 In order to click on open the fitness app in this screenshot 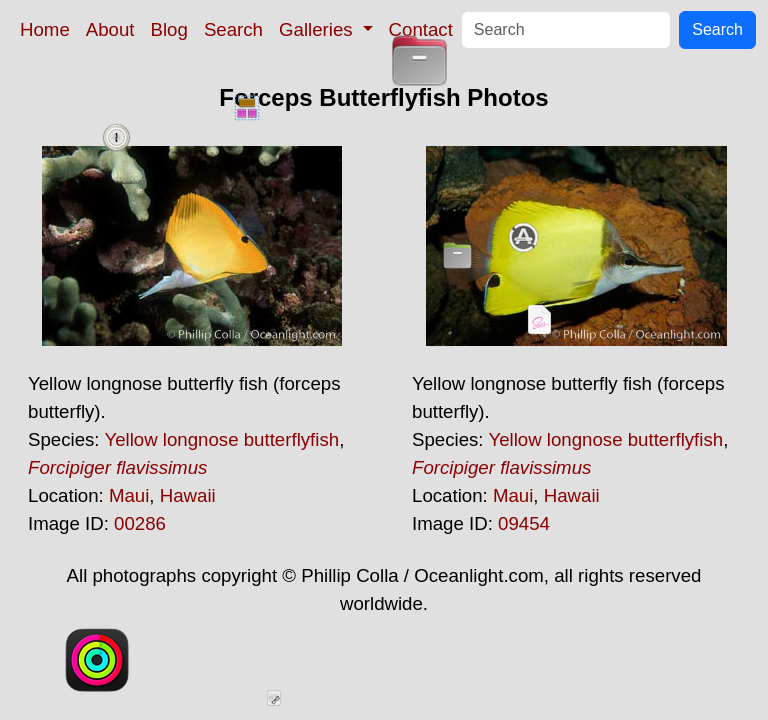, I will do `click(97, 660)`.